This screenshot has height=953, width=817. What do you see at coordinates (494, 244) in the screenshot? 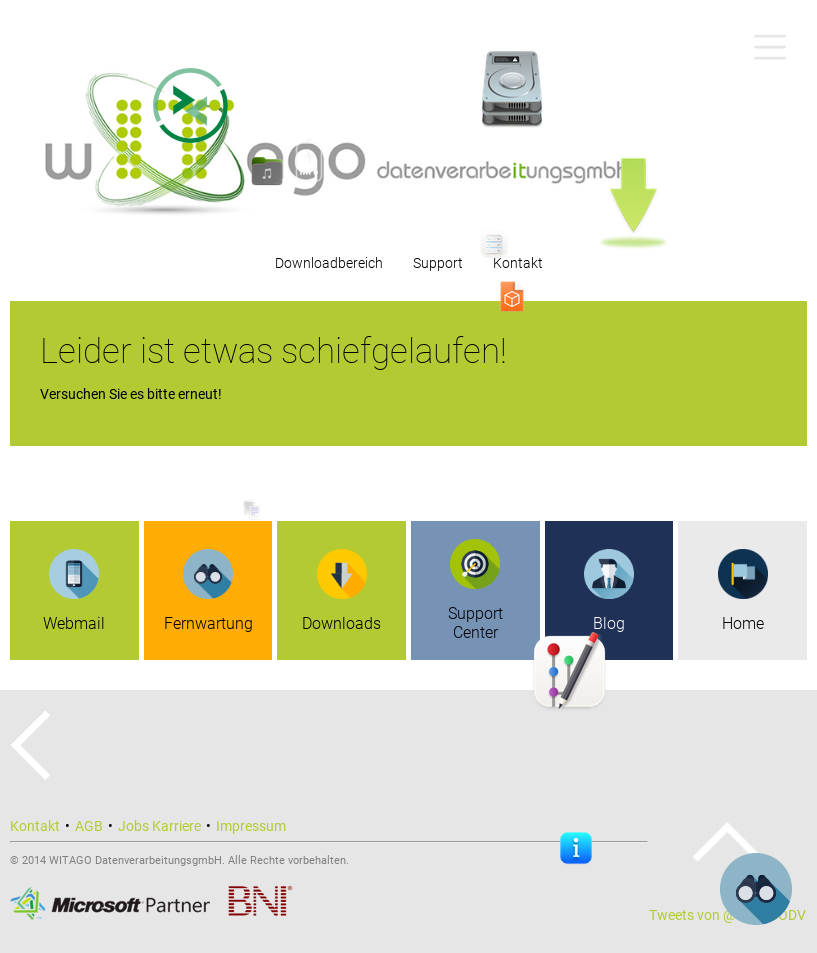
I see `open sequeler database management app` at bounding box center [494, 244].